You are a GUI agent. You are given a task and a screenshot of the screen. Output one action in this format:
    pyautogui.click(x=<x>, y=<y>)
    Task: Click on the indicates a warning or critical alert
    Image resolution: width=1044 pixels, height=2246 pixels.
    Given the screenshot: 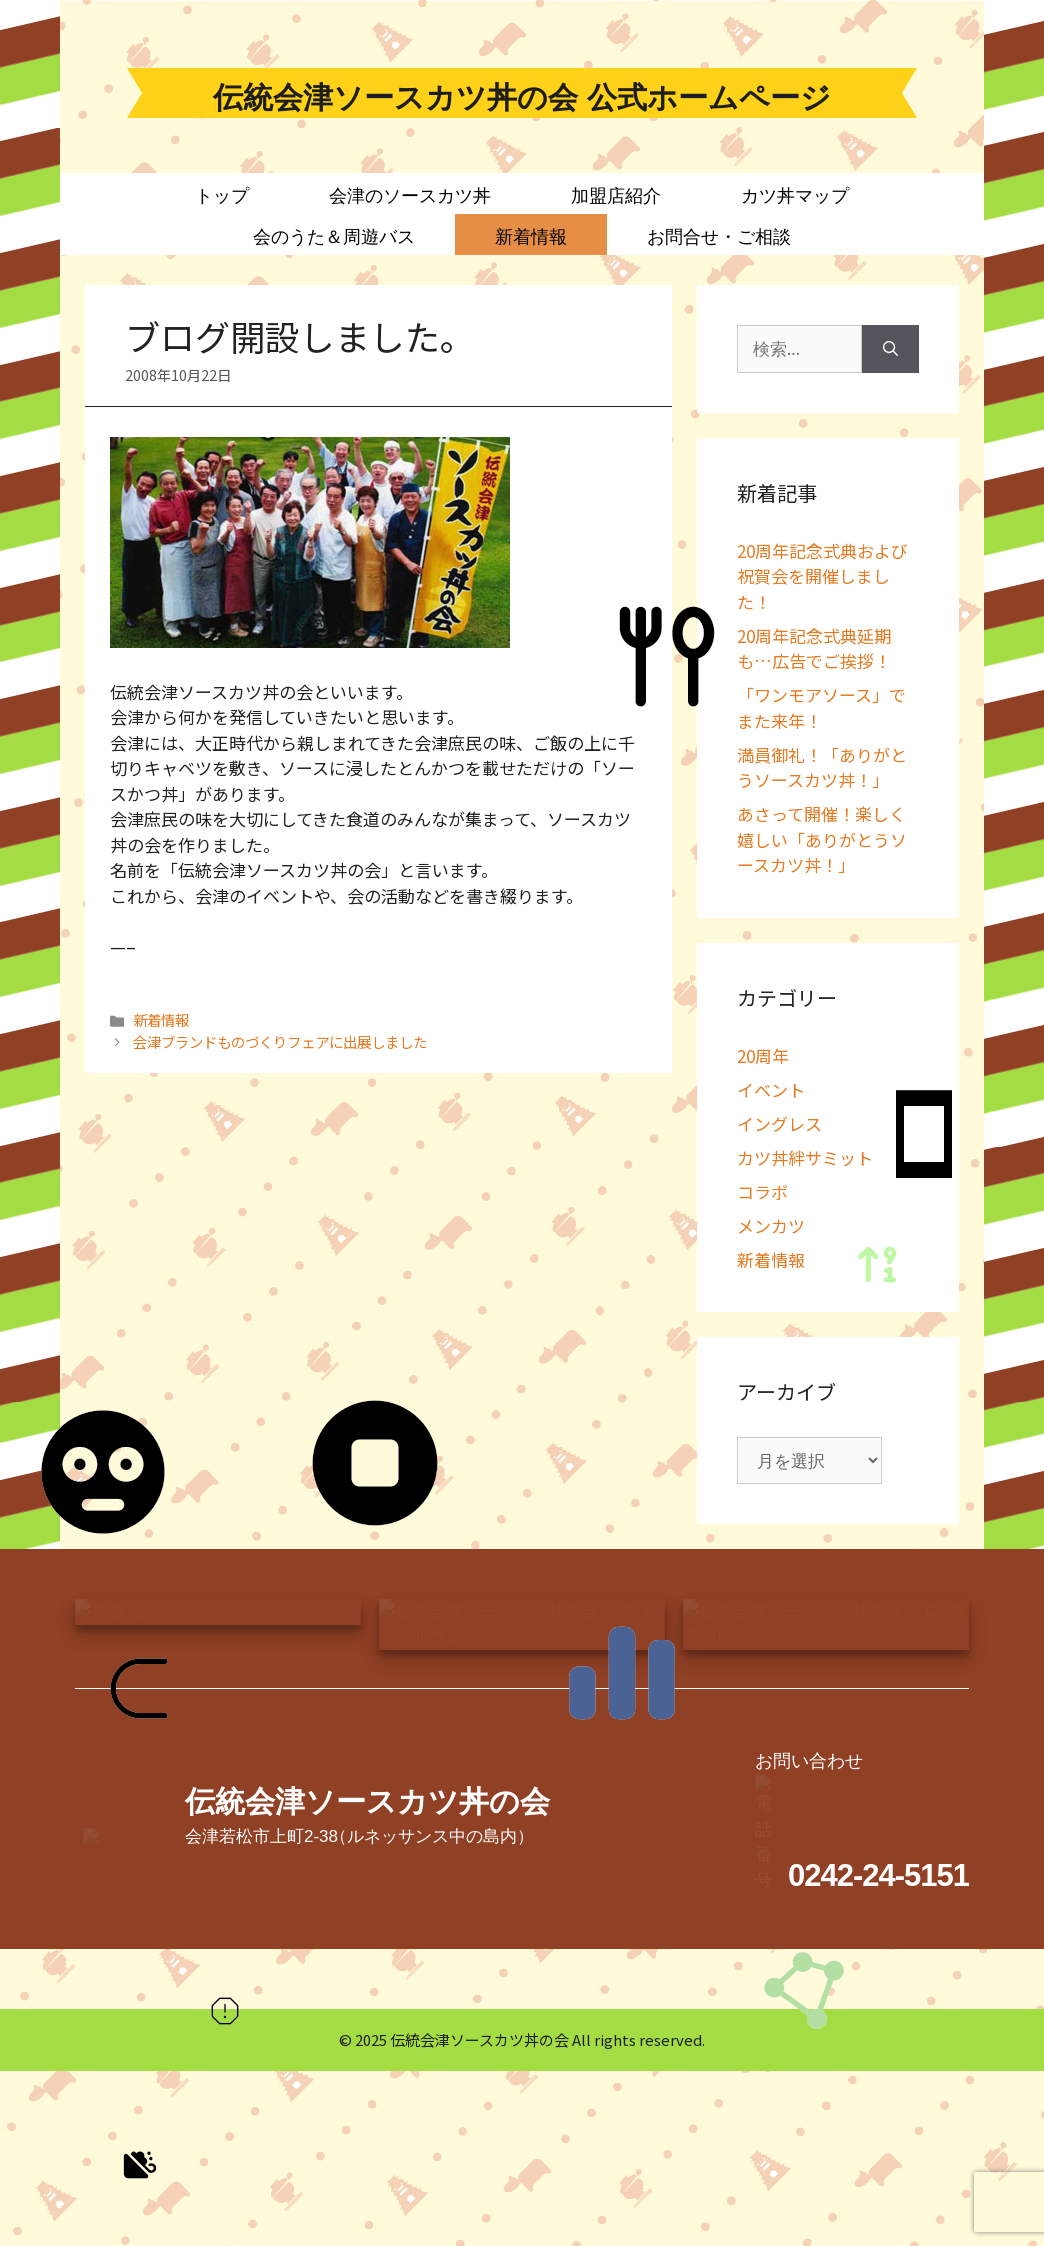 What is the action you would take?
    pyautogui.click(x=225, y=2011)
    